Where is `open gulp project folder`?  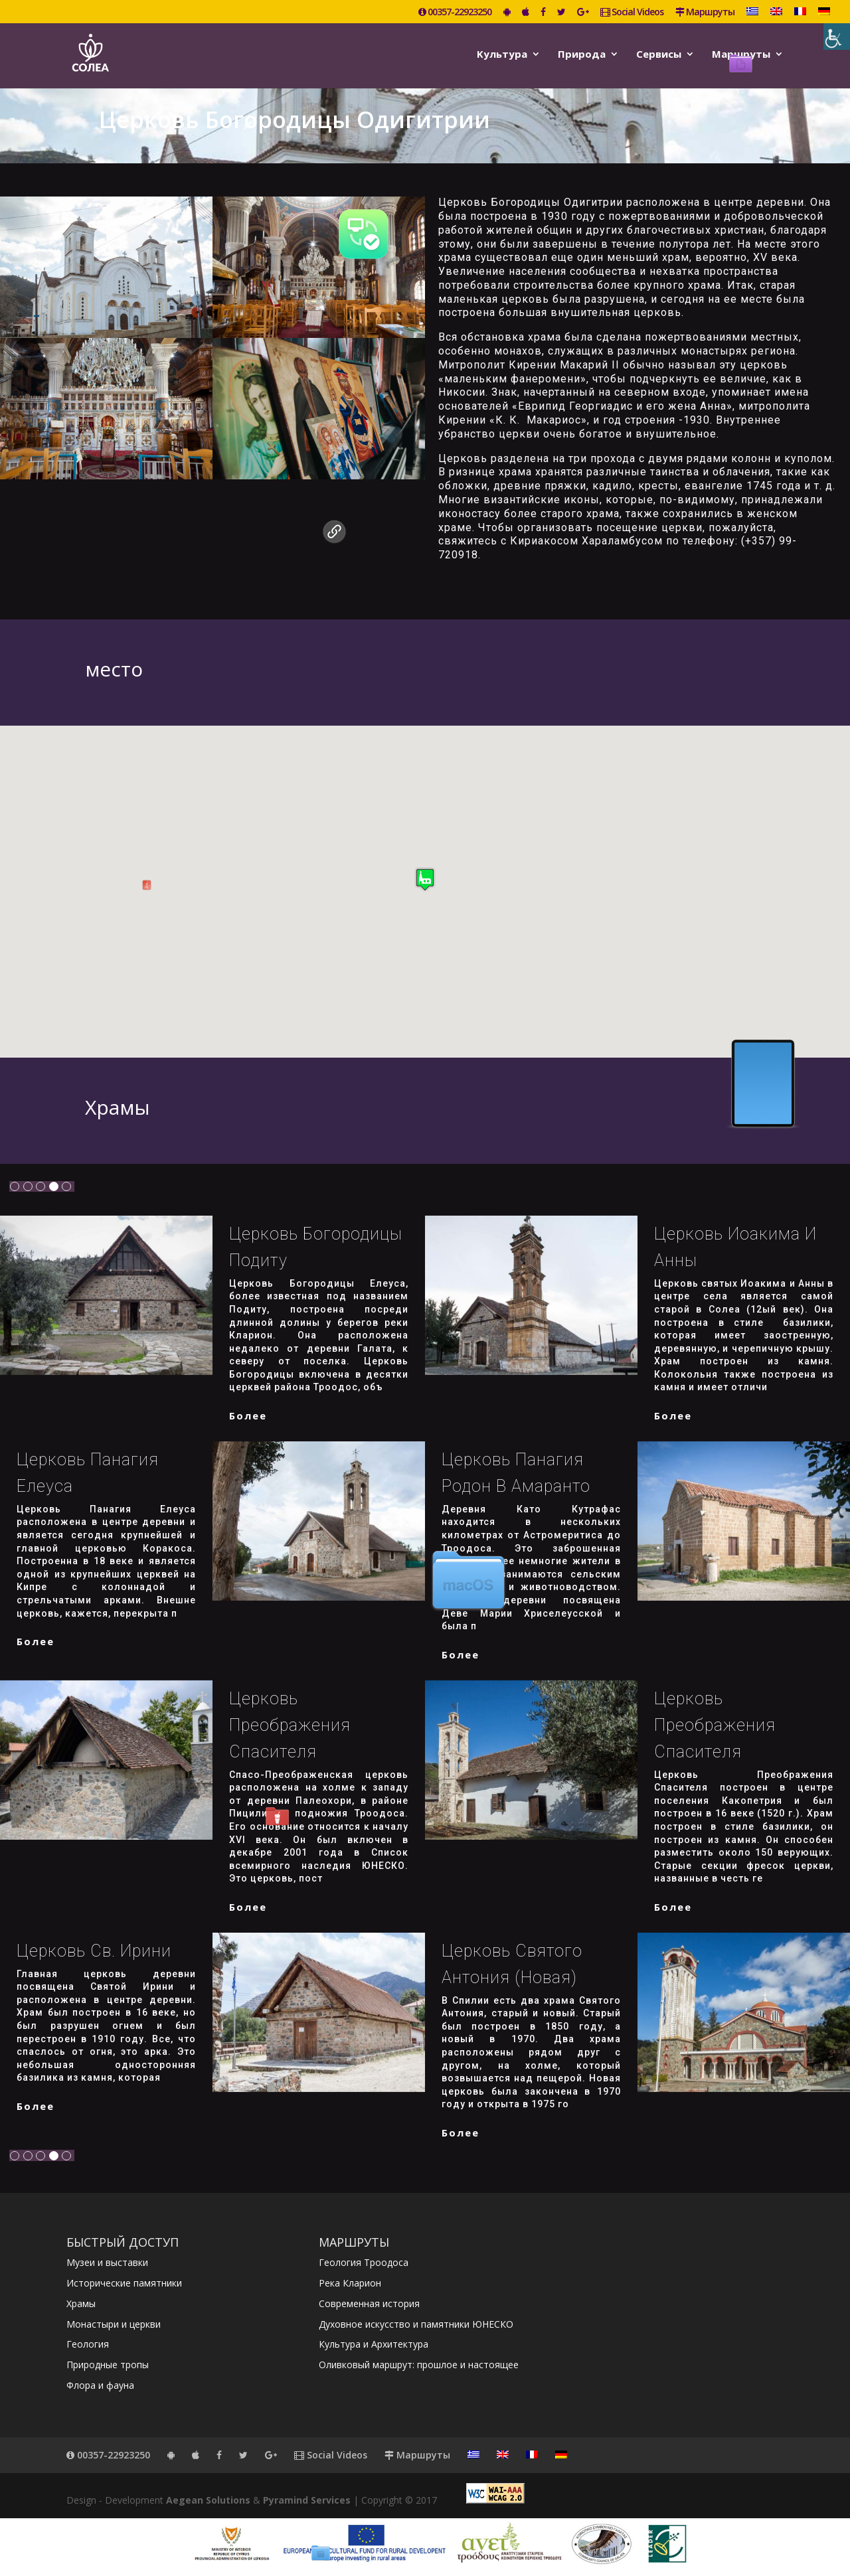
open gulp project folder is located at coordinates (277, 1816).